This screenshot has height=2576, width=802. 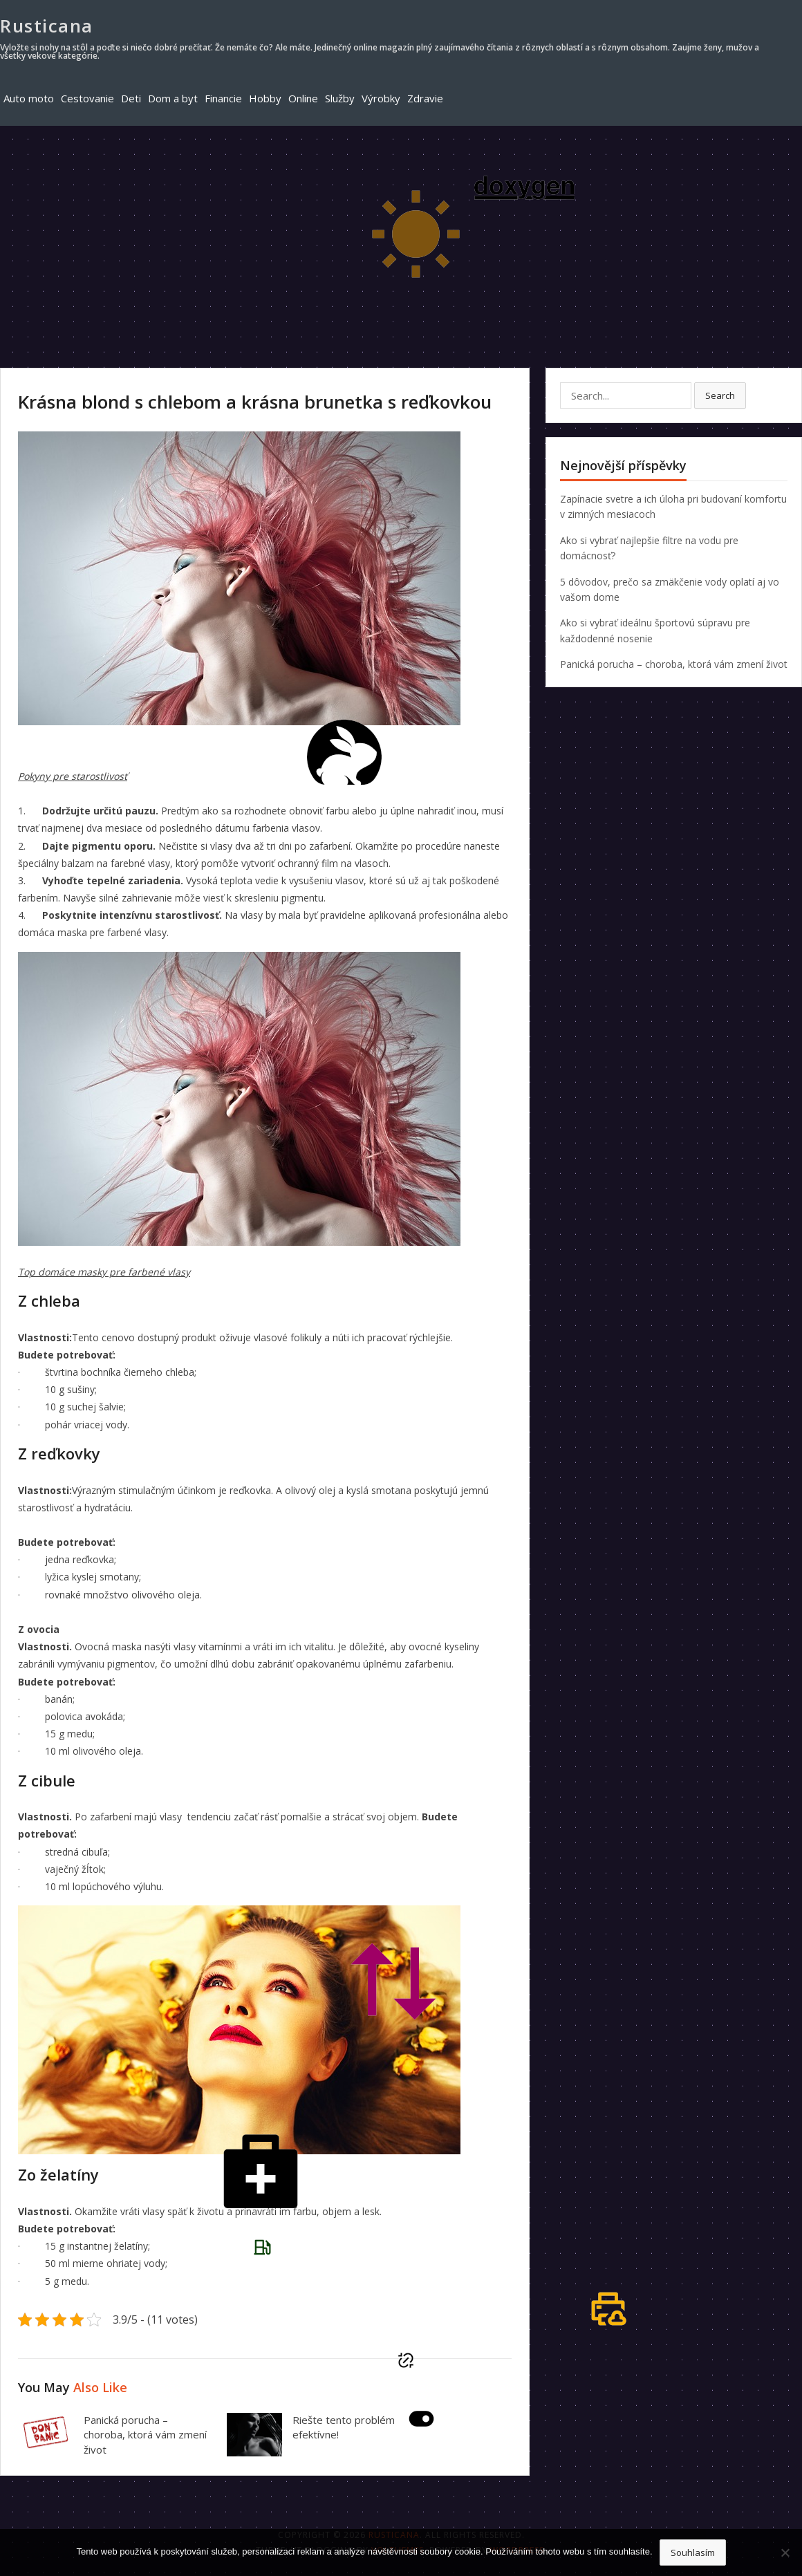 I want to click on switch to light mode, so click(x=416, y=234).